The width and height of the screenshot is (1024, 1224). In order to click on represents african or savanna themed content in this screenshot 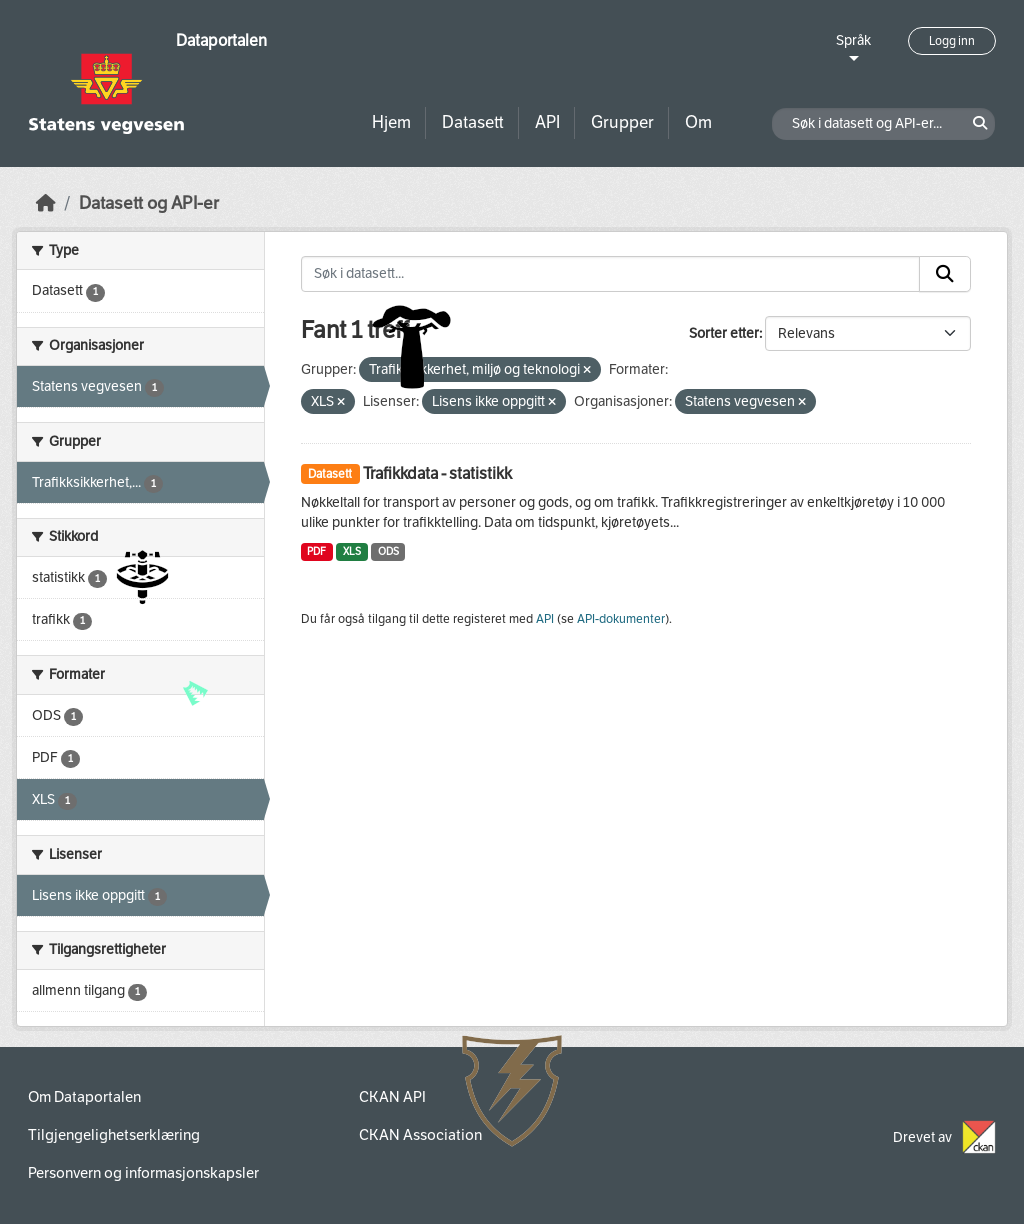, I will do `click(414, 346)`.